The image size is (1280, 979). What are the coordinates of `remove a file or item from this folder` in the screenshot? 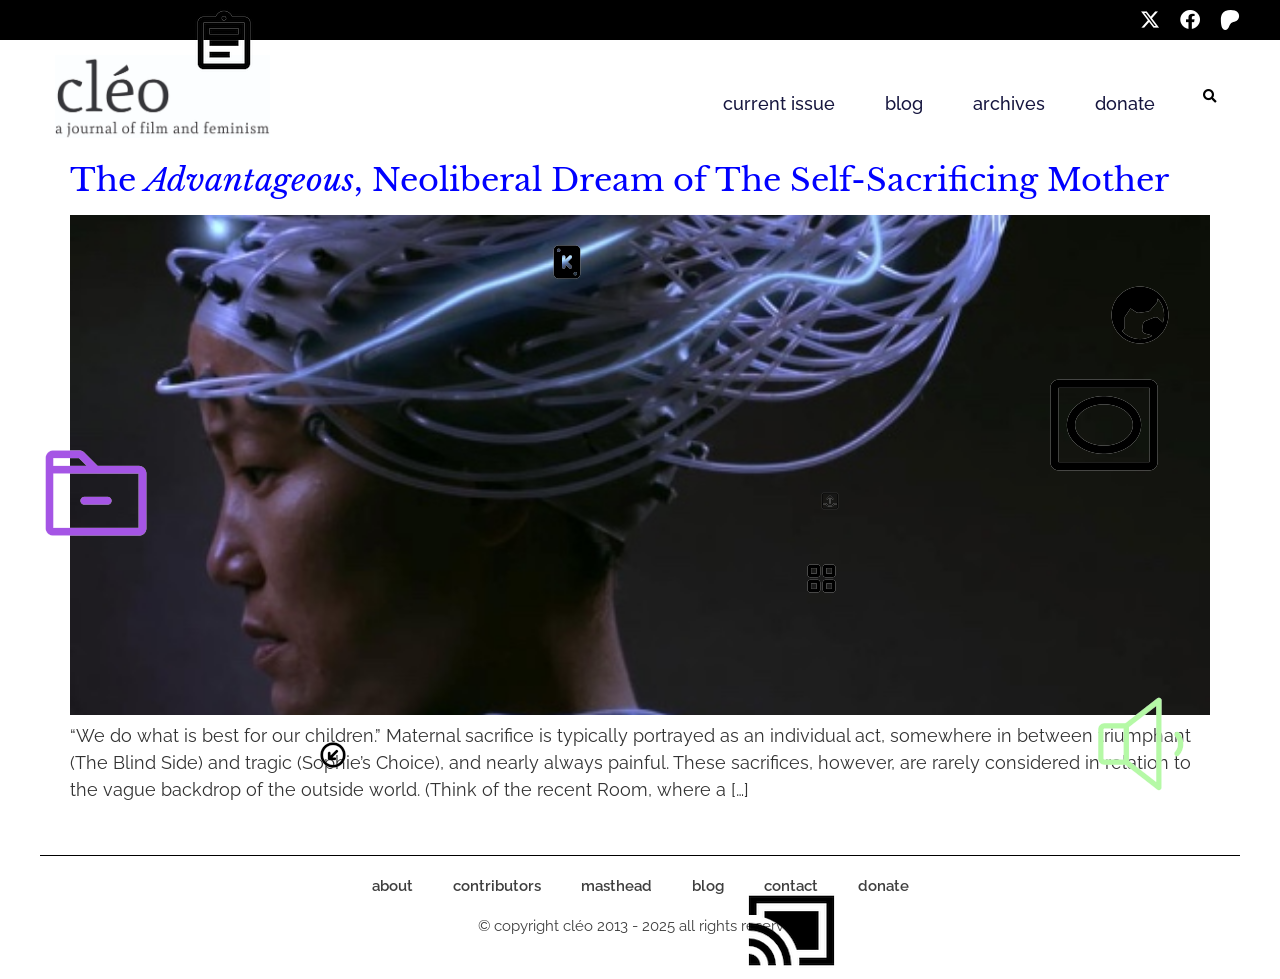 It's located at (96, 493).